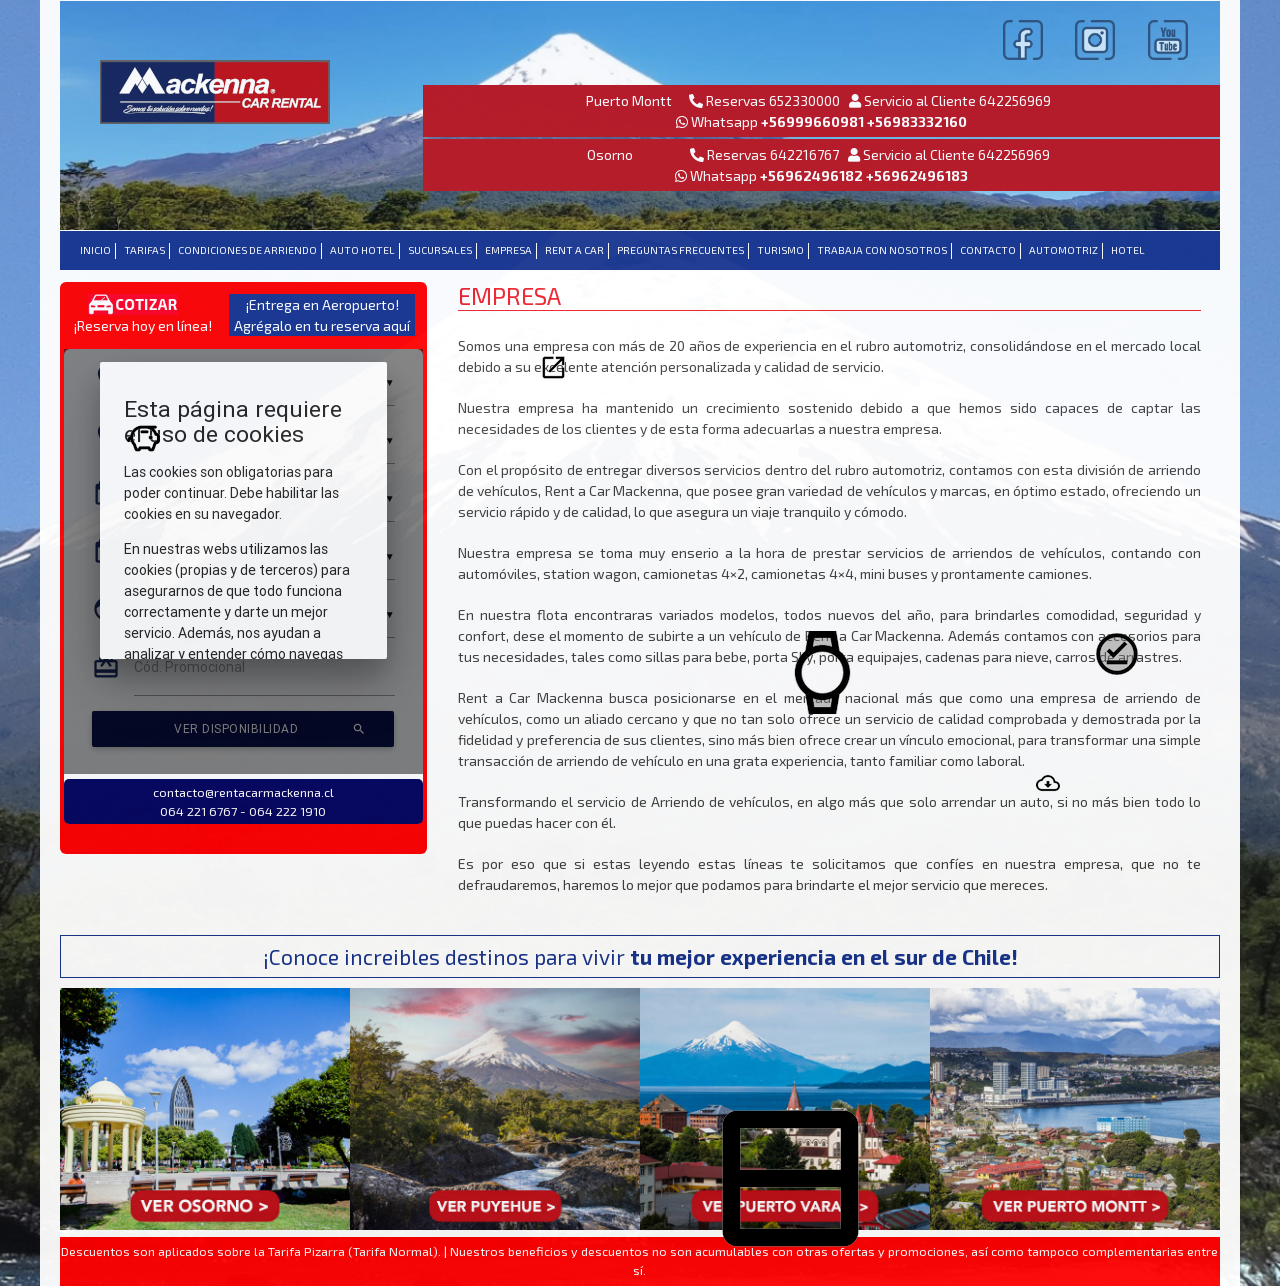 This screenshot has height=1286, width=1280. Describe the element at coordinates (790, 1178) in the screenshot. I see `split view horizontally` at that location.